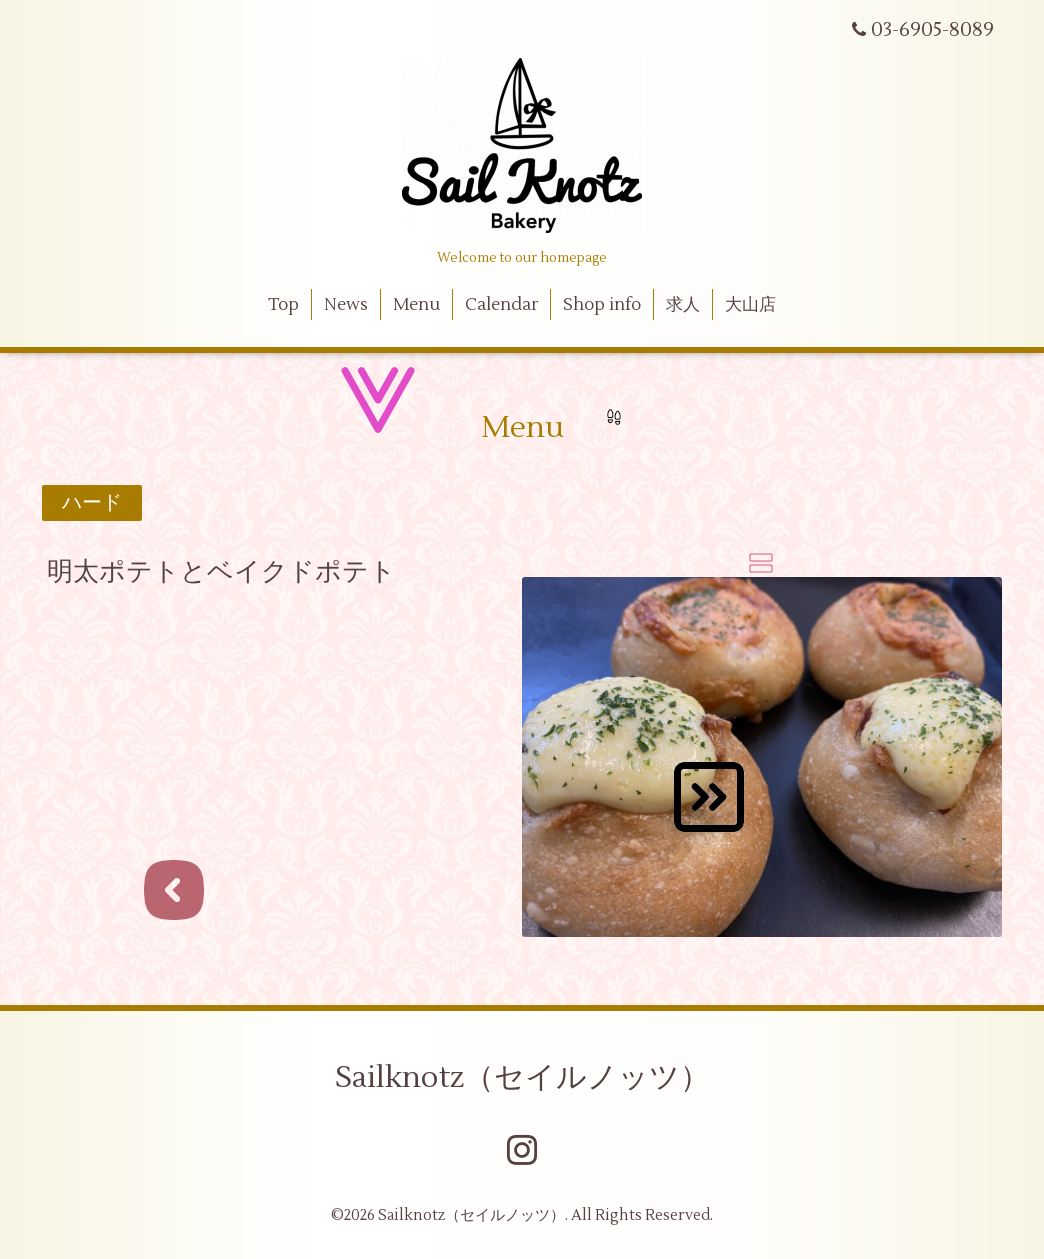 The height and width of the screenshot is (1259, 1044). What do you see at coordinates (174, 890) in the screenshot?
I see `go back to the previous screen` at bounding box center [174, 890].